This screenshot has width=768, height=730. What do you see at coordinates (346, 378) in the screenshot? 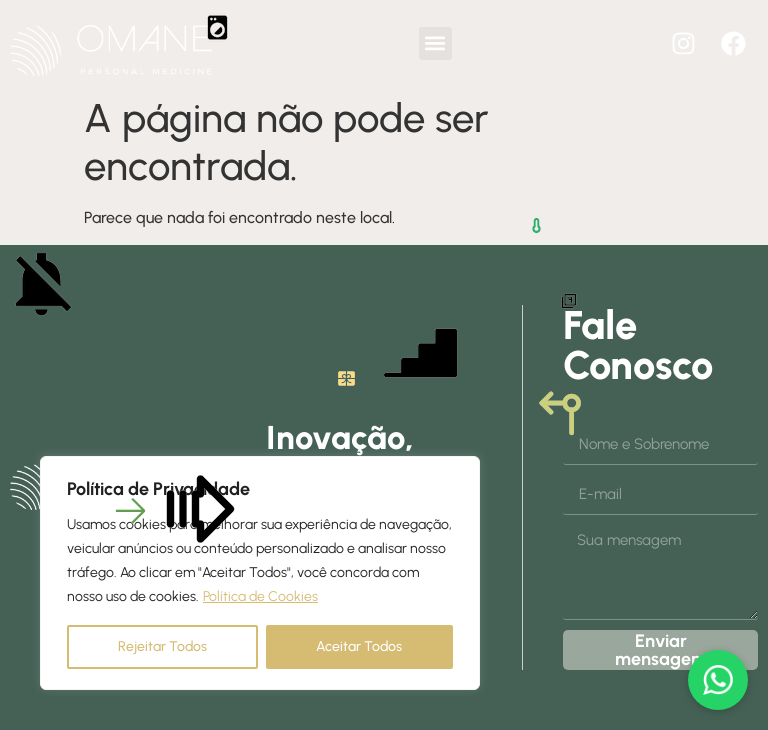
I see `view or redeem a gift` at bounding box center [346, 378].